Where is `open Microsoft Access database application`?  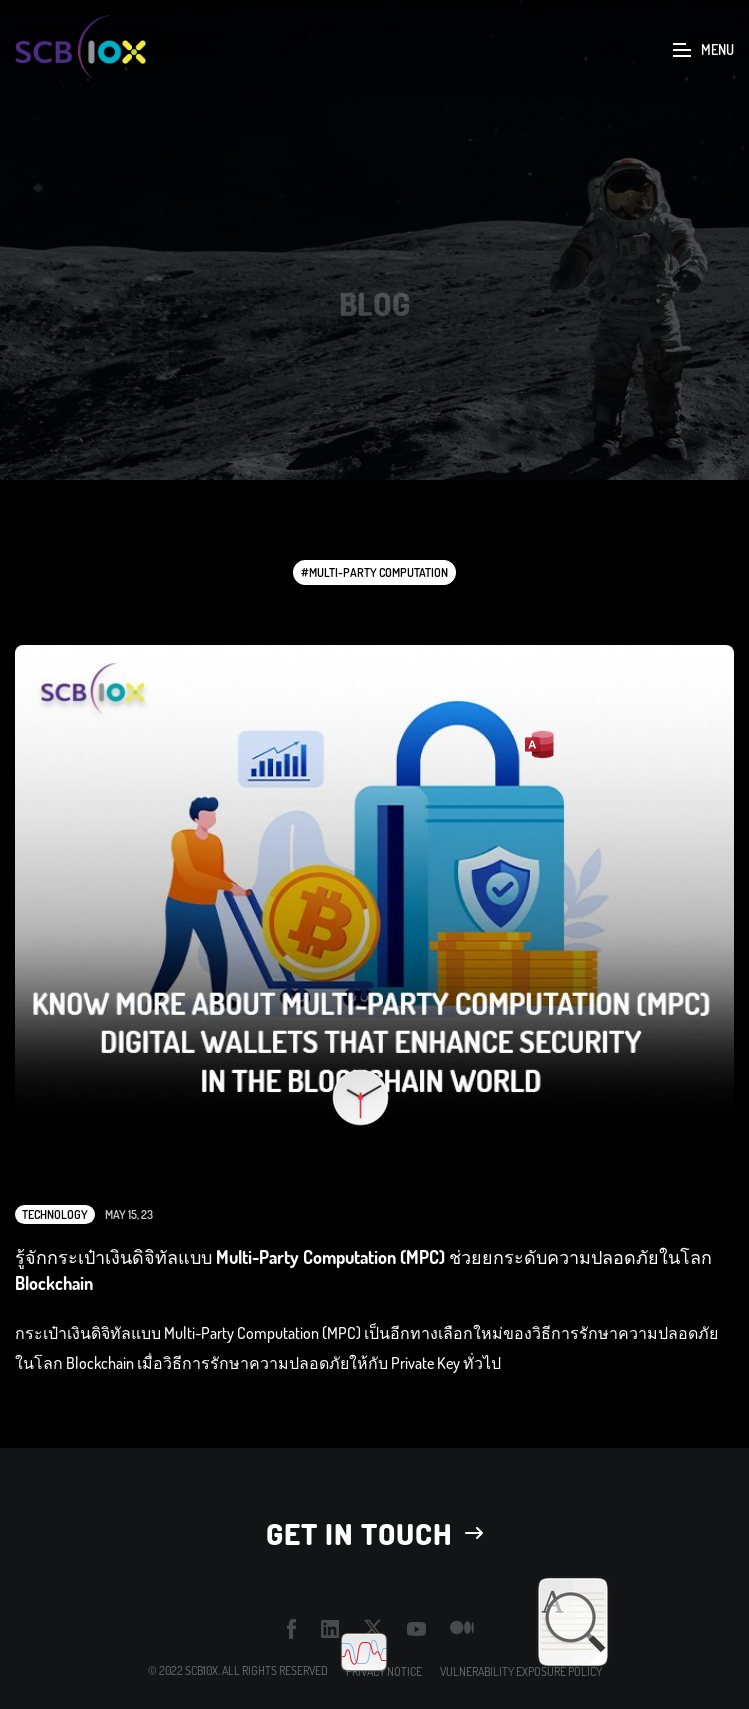
open Microsoft Access database application is located at coordinates (539, 744).